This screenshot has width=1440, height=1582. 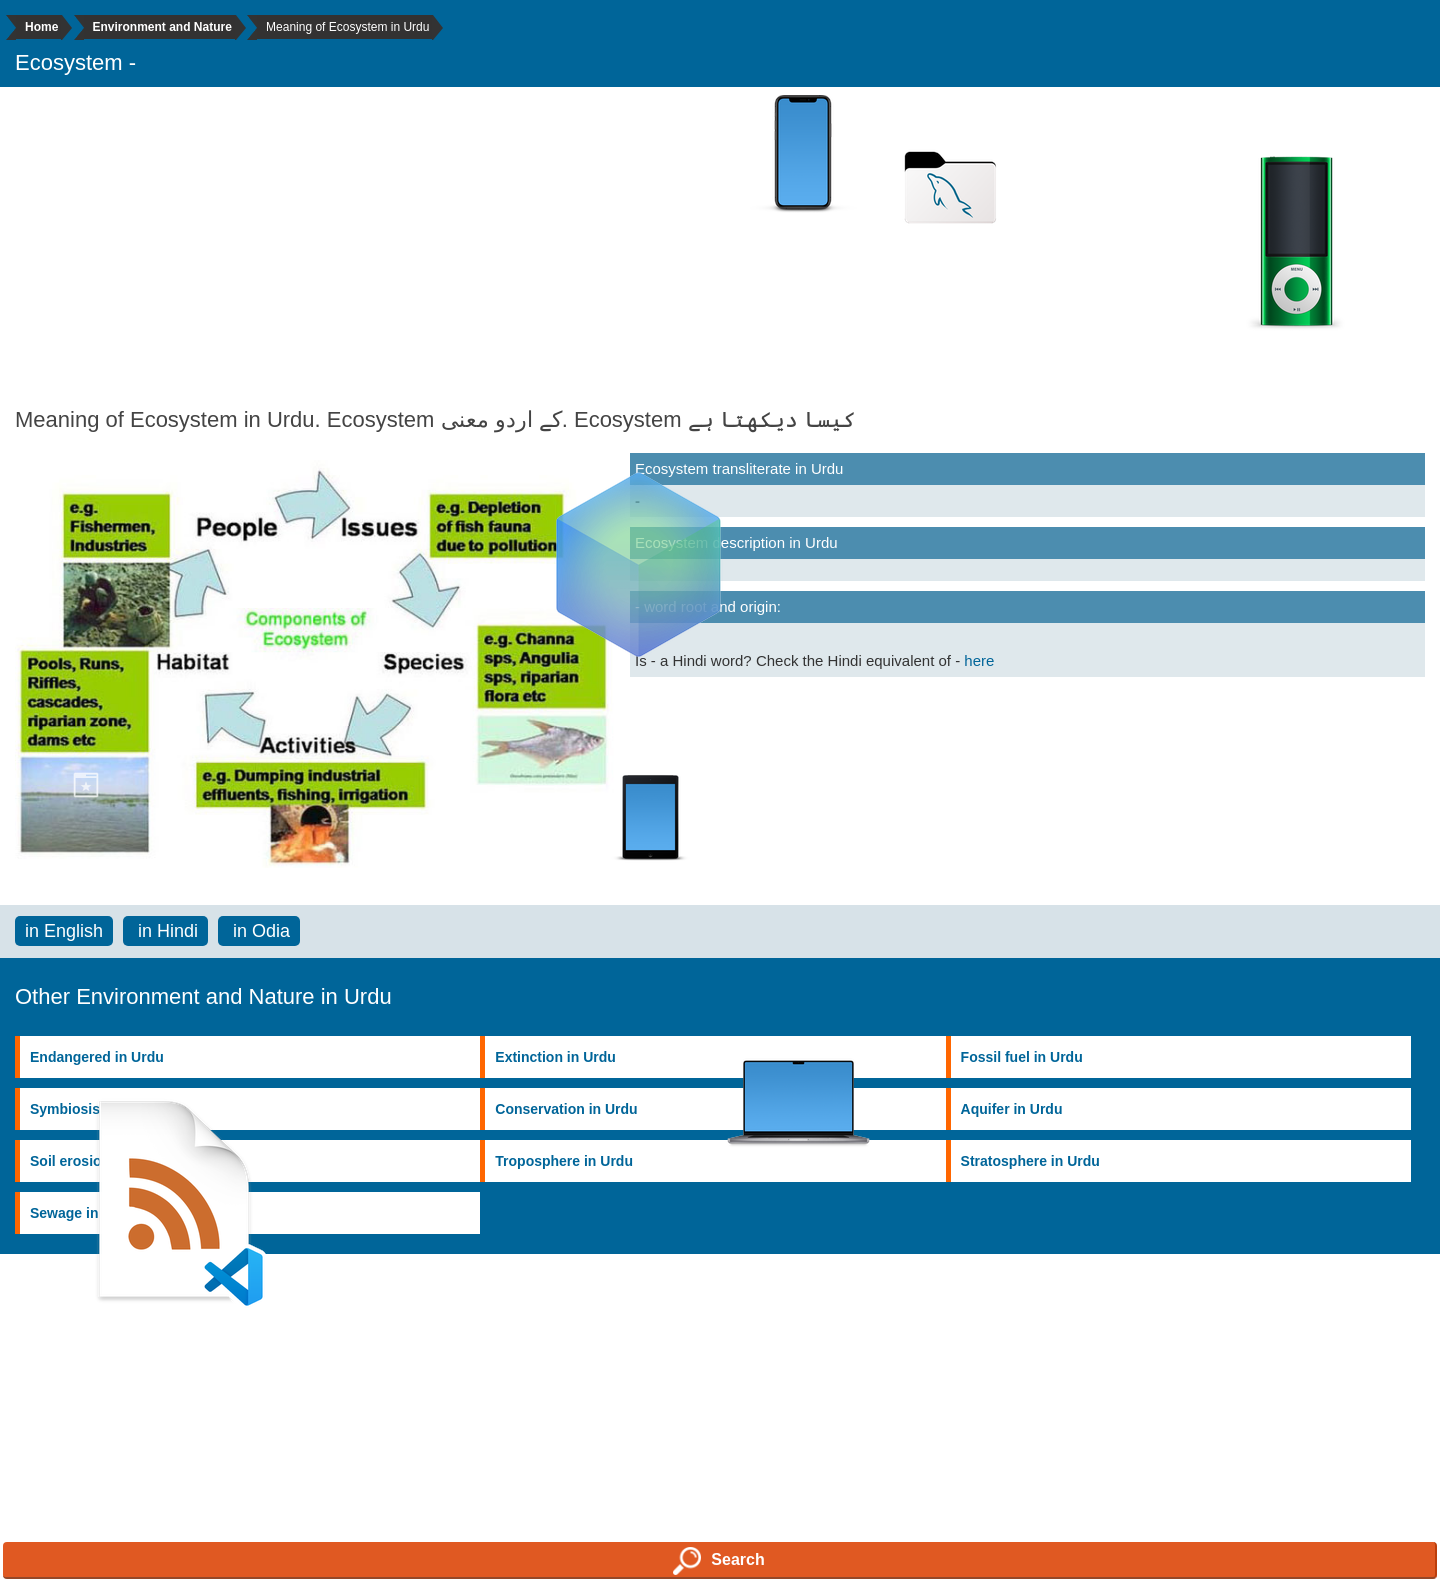 What do you see at coordinates (86, 785) in the screenshot?
I see `access your favorites in the media library` at bounding box center [86, 785].